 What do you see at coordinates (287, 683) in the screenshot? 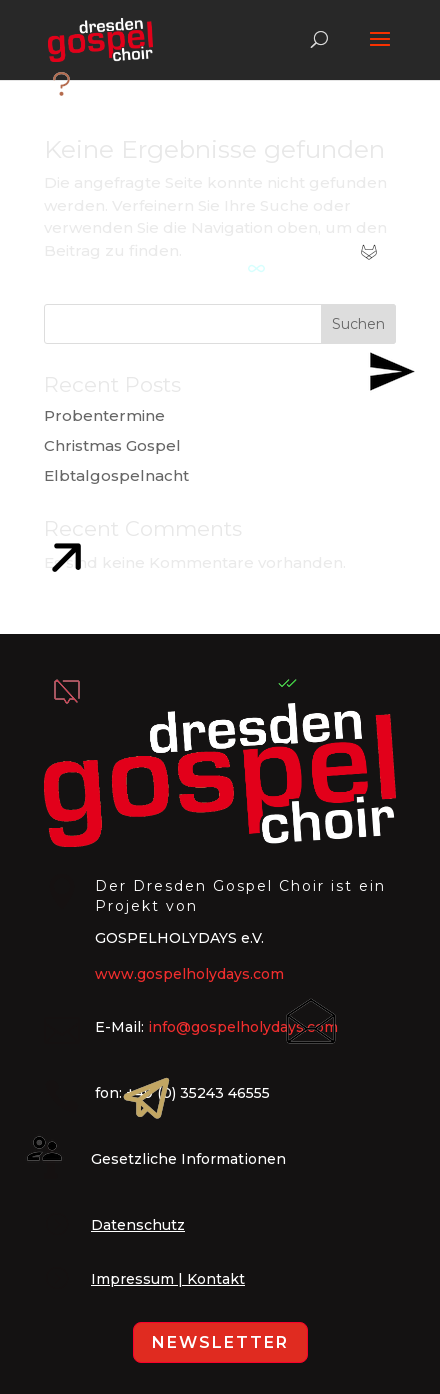
I see `indicates all items have been completed or verified` at bounding box center [287, 683].